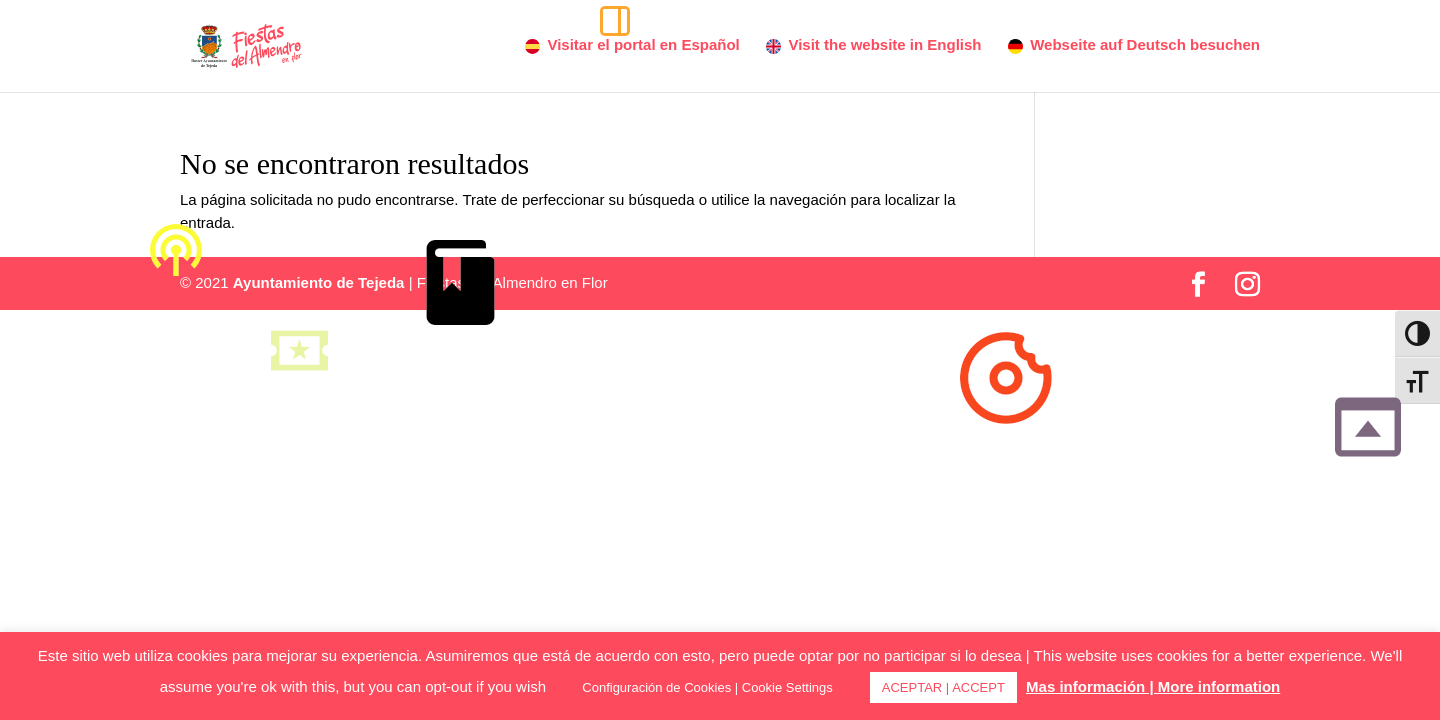  Describe the element at coordinates (1368, 427) in the screenshot. I see `maximize or expand the current window` at that location.